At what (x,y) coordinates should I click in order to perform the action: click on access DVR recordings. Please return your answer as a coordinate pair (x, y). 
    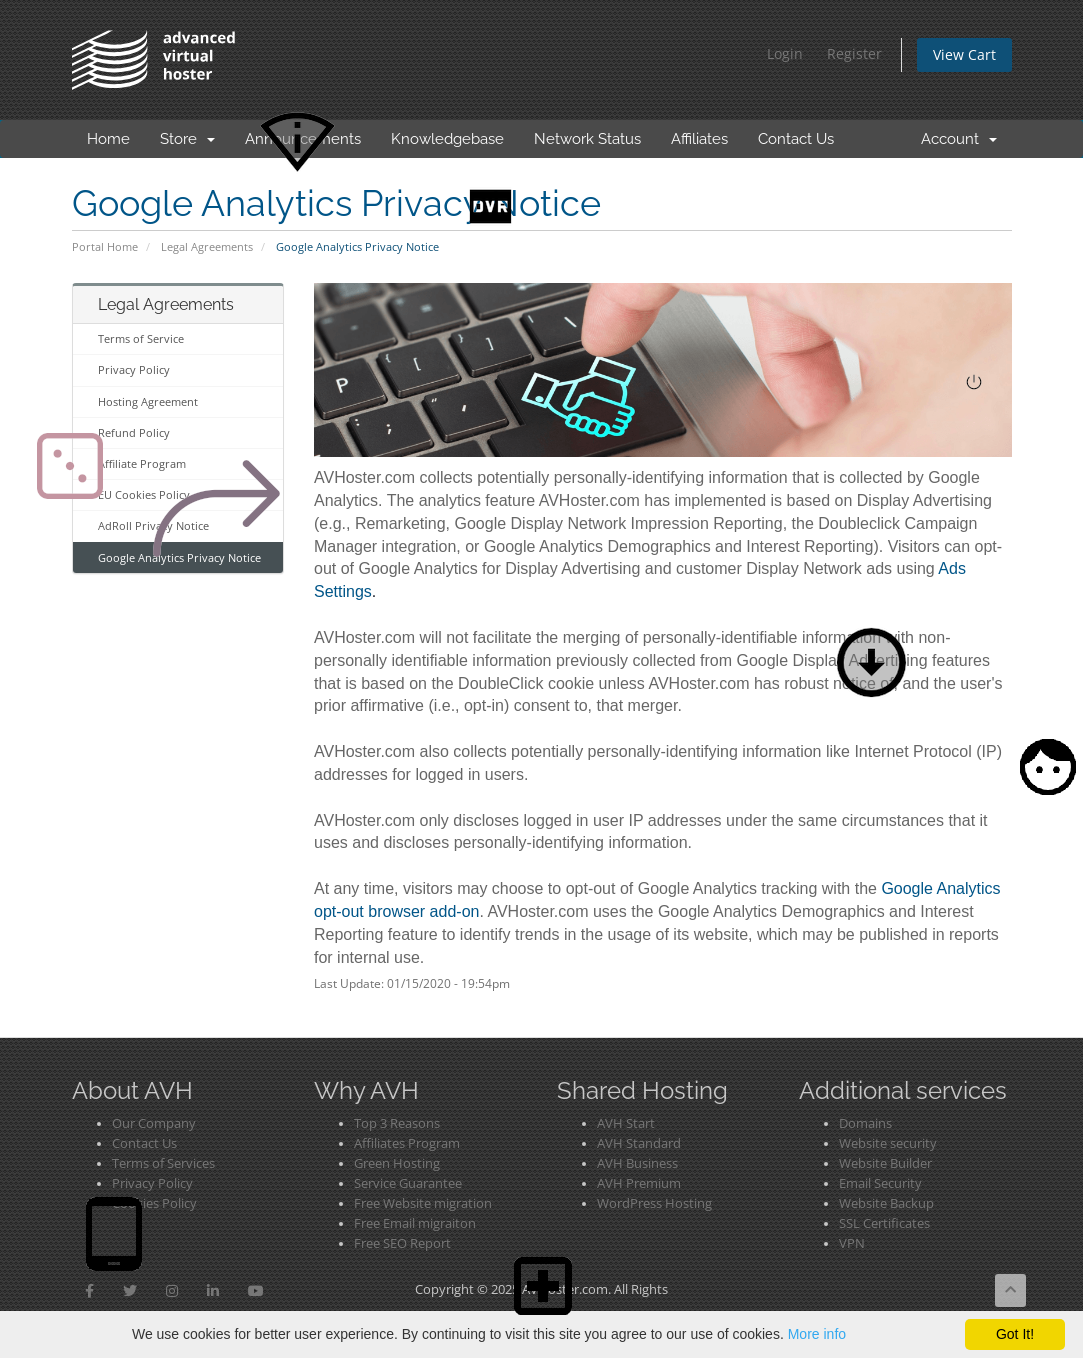
    Looking at the image, I should click on (490, 206).